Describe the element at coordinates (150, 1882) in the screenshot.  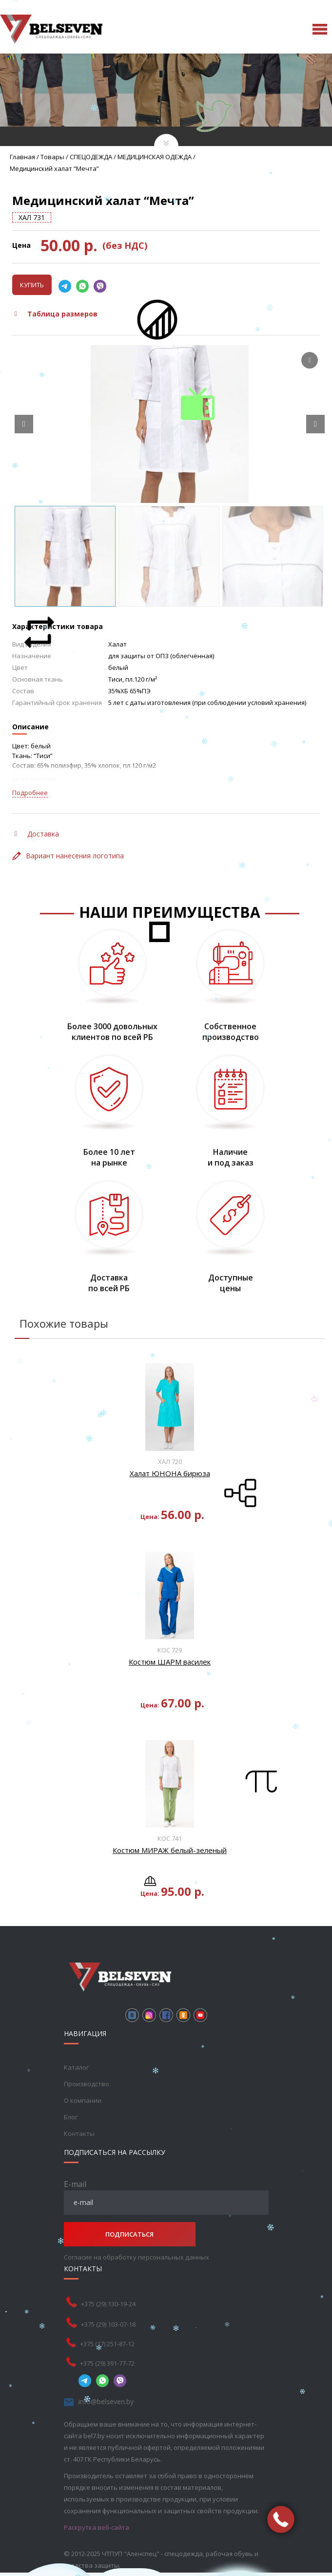
I see `access construction or site safety settings` at that location.